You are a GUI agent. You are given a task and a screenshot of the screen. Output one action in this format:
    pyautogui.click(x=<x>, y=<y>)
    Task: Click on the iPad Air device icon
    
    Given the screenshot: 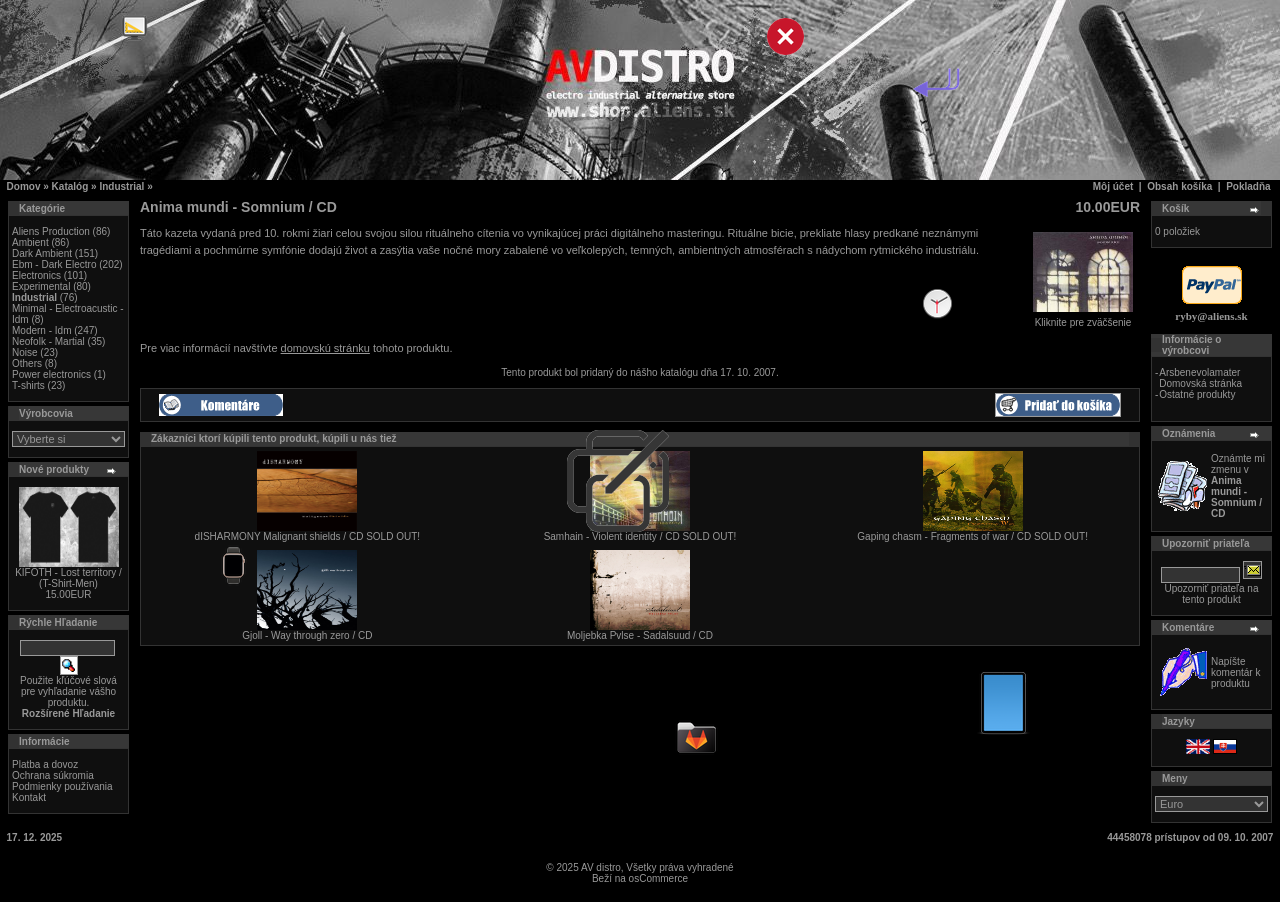 What is the action you would take?
    pyautogui.click(x=1003, y=703)
    